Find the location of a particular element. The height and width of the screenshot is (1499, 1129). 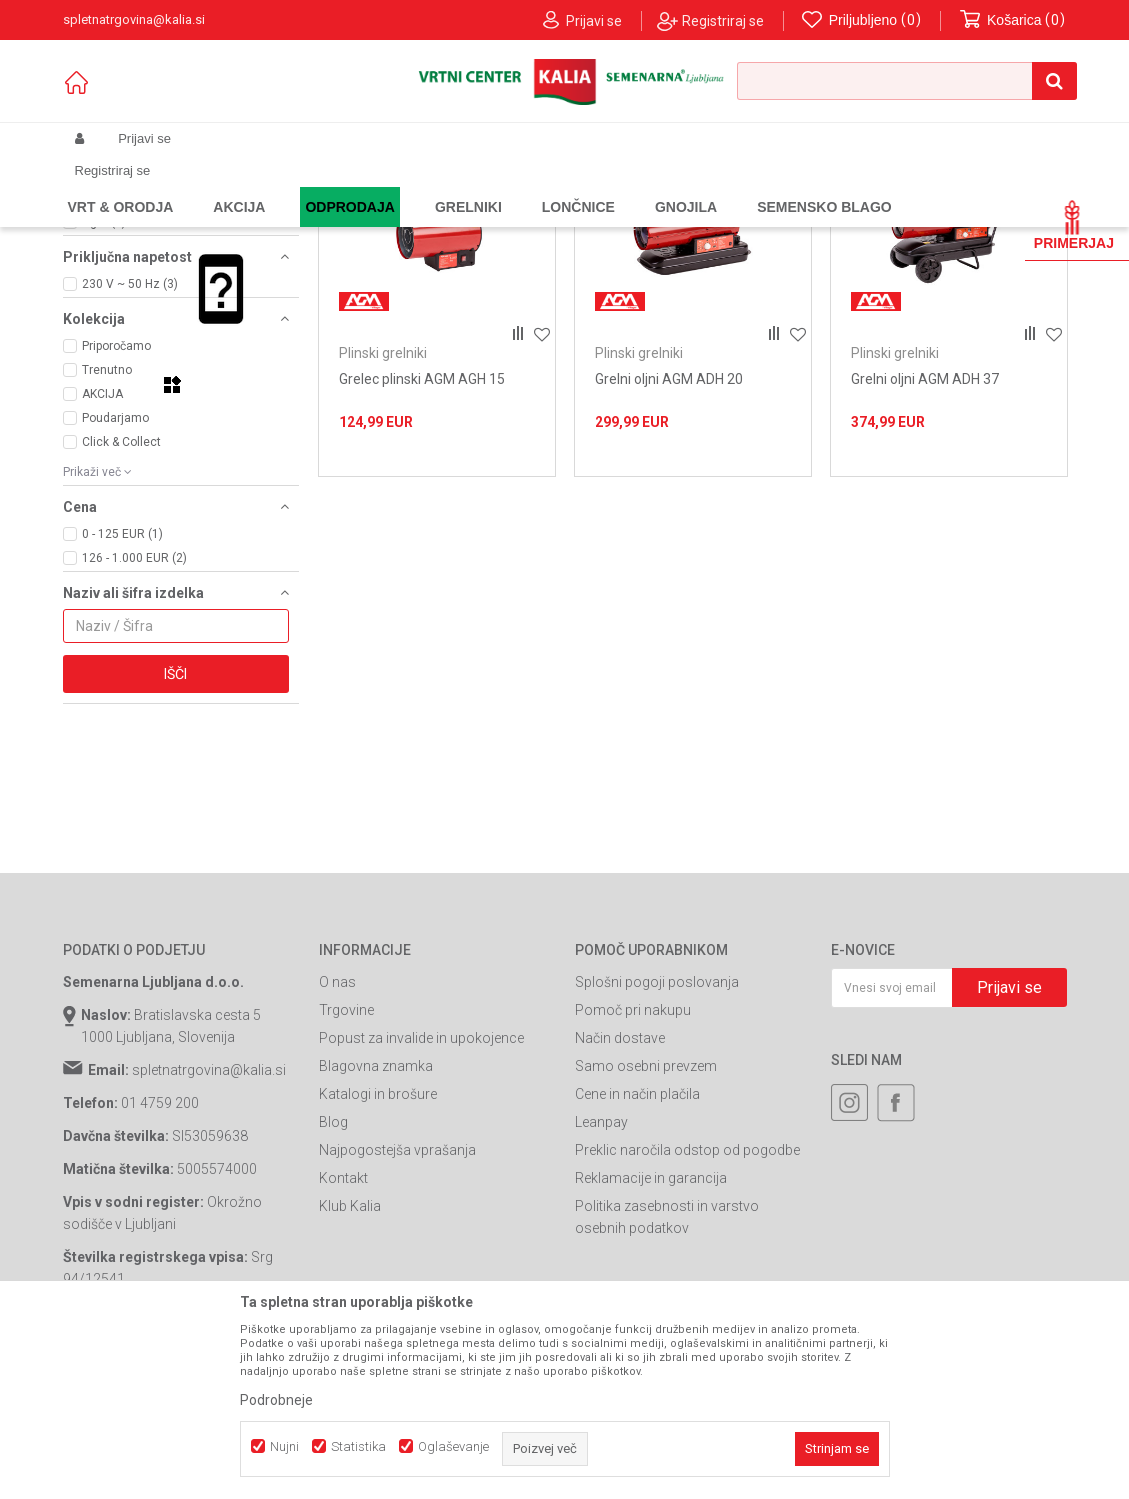

access widgets or mini-apps is located at coordinates (172, 385).